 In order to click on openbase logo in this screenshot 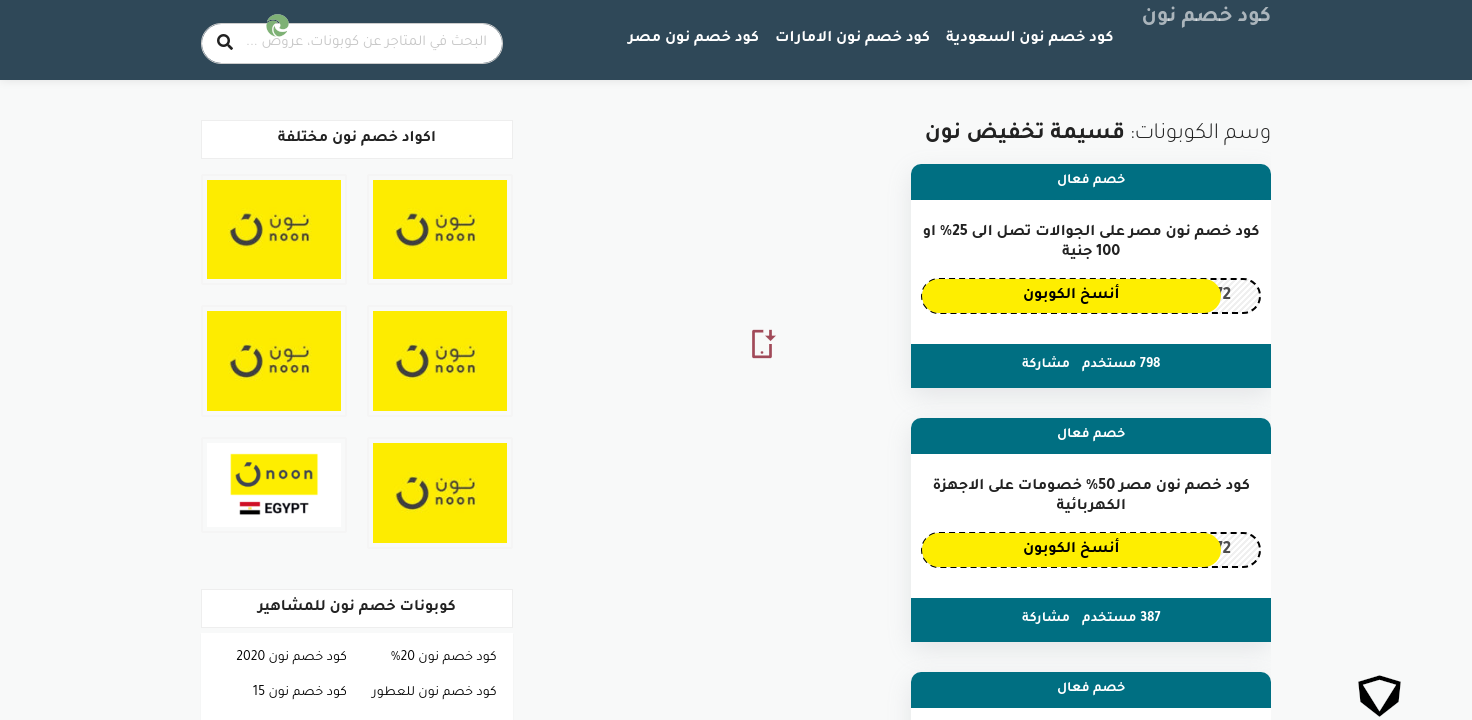, I will do `click(1379, 694)`.